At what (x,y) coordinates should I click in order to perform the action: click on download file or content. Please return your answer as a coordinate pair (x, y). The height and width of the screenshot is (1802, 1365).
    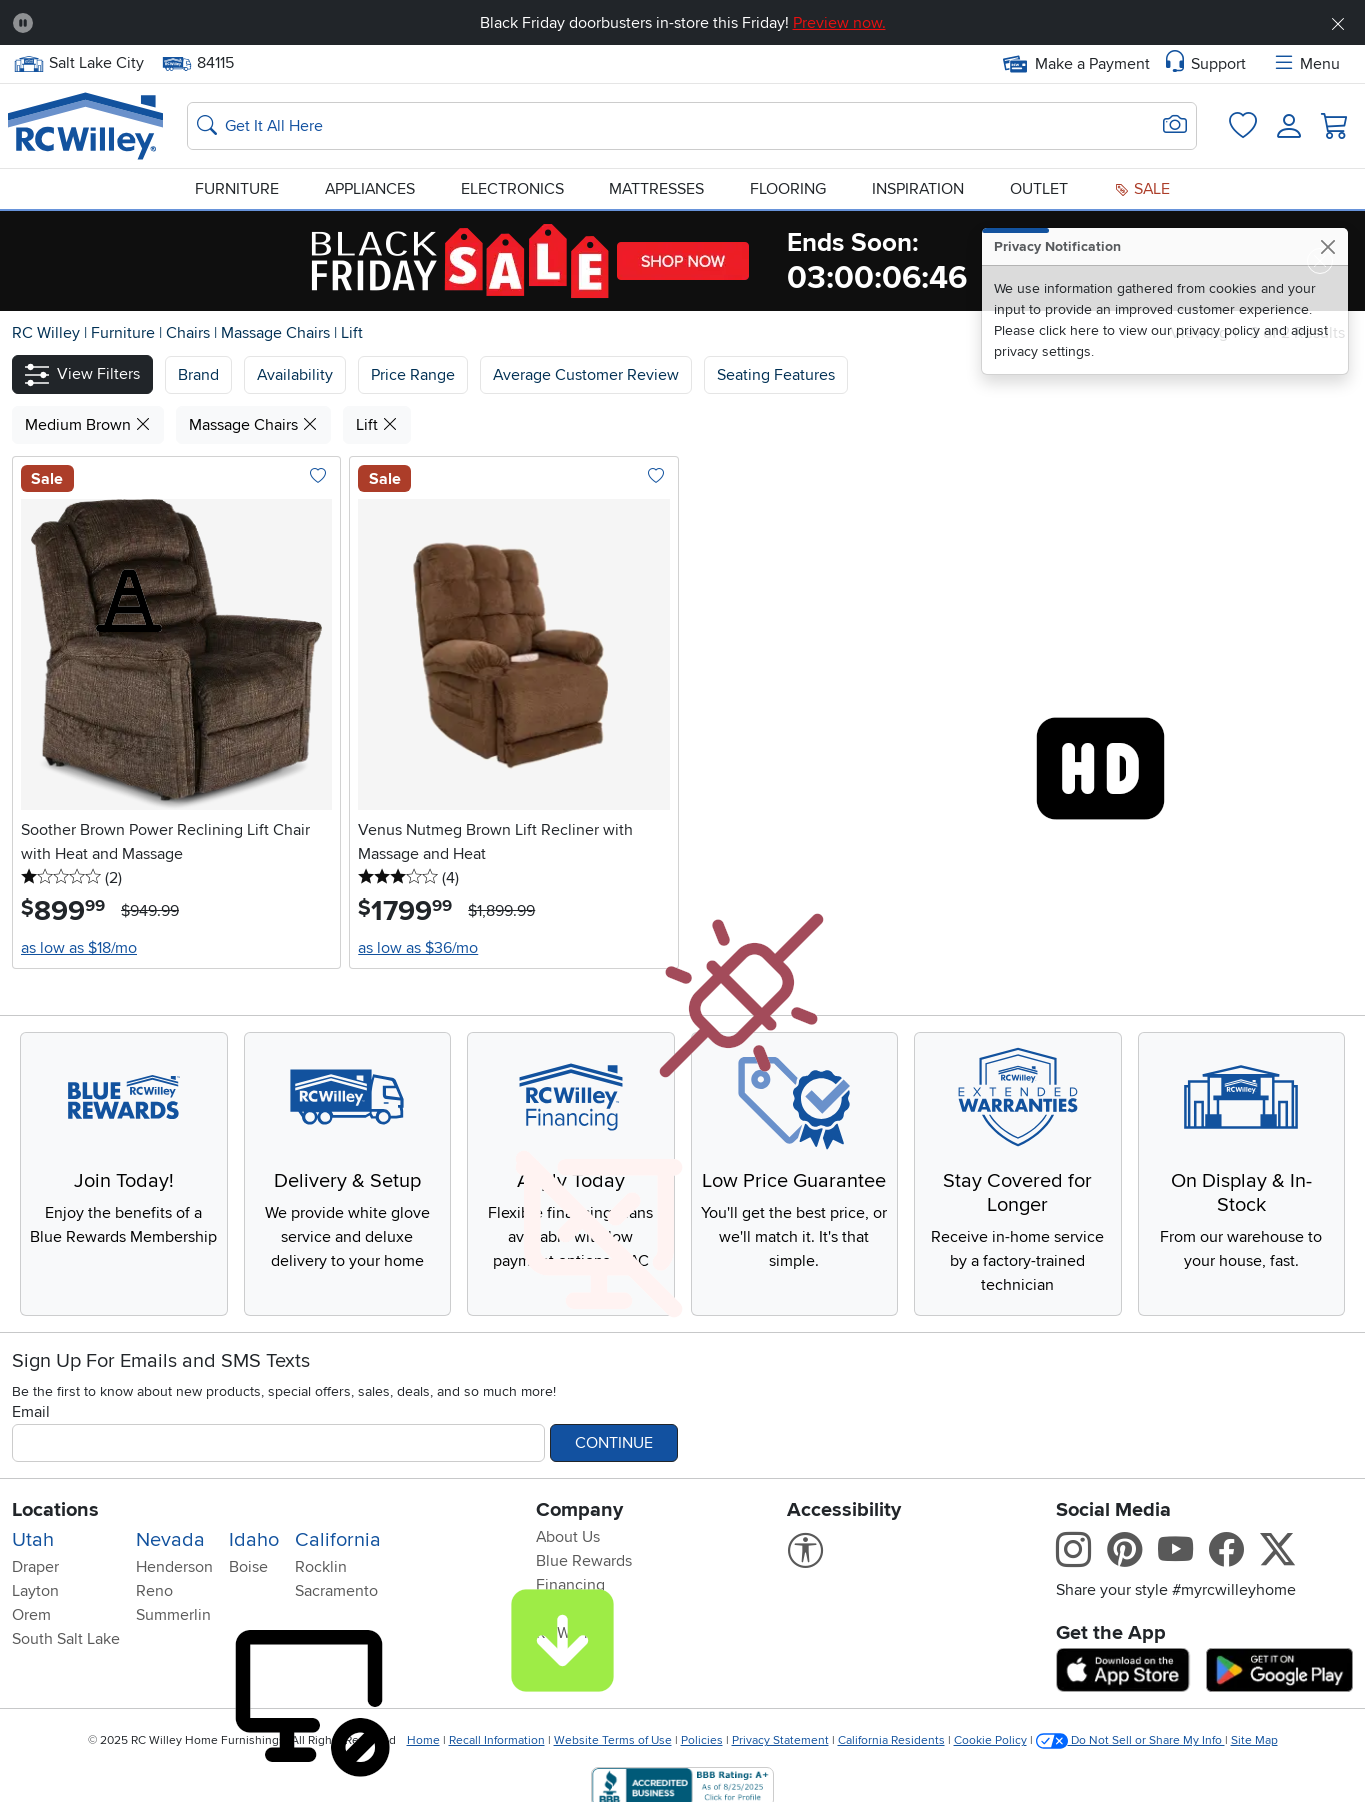
    Looking at the image, I should click on (562, 1640).